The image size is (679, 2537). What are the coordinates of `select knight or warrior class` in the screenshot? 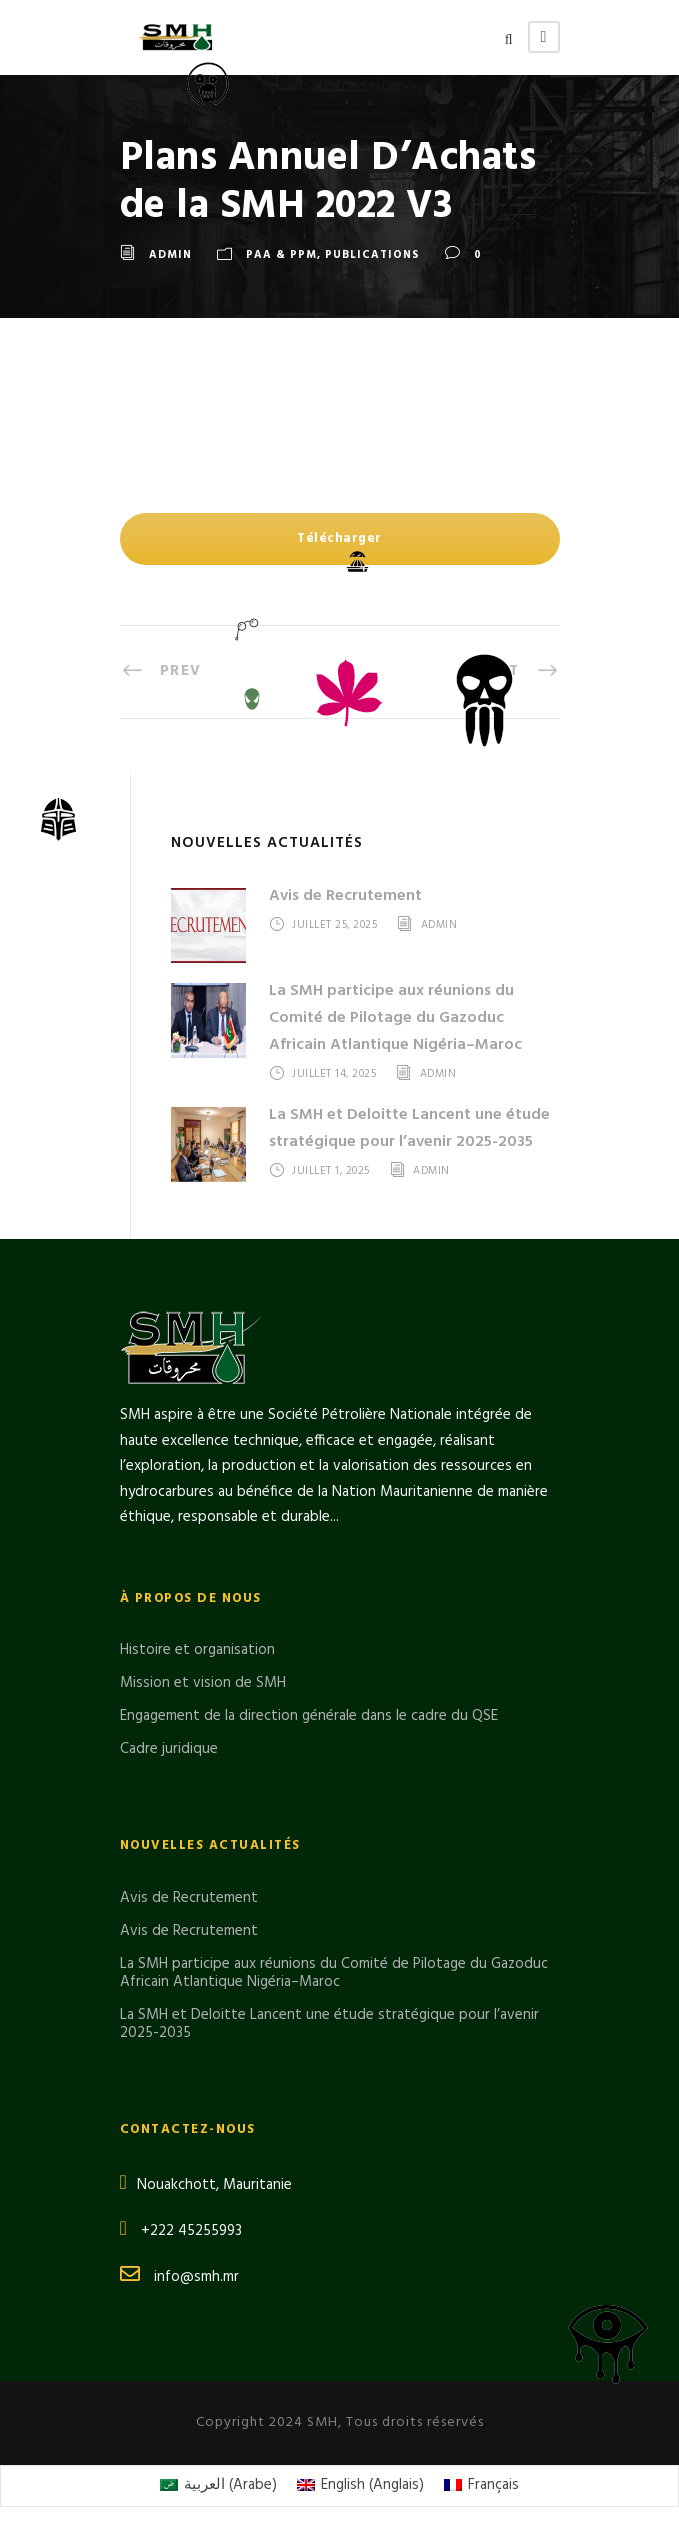 It's located at (58, 818).